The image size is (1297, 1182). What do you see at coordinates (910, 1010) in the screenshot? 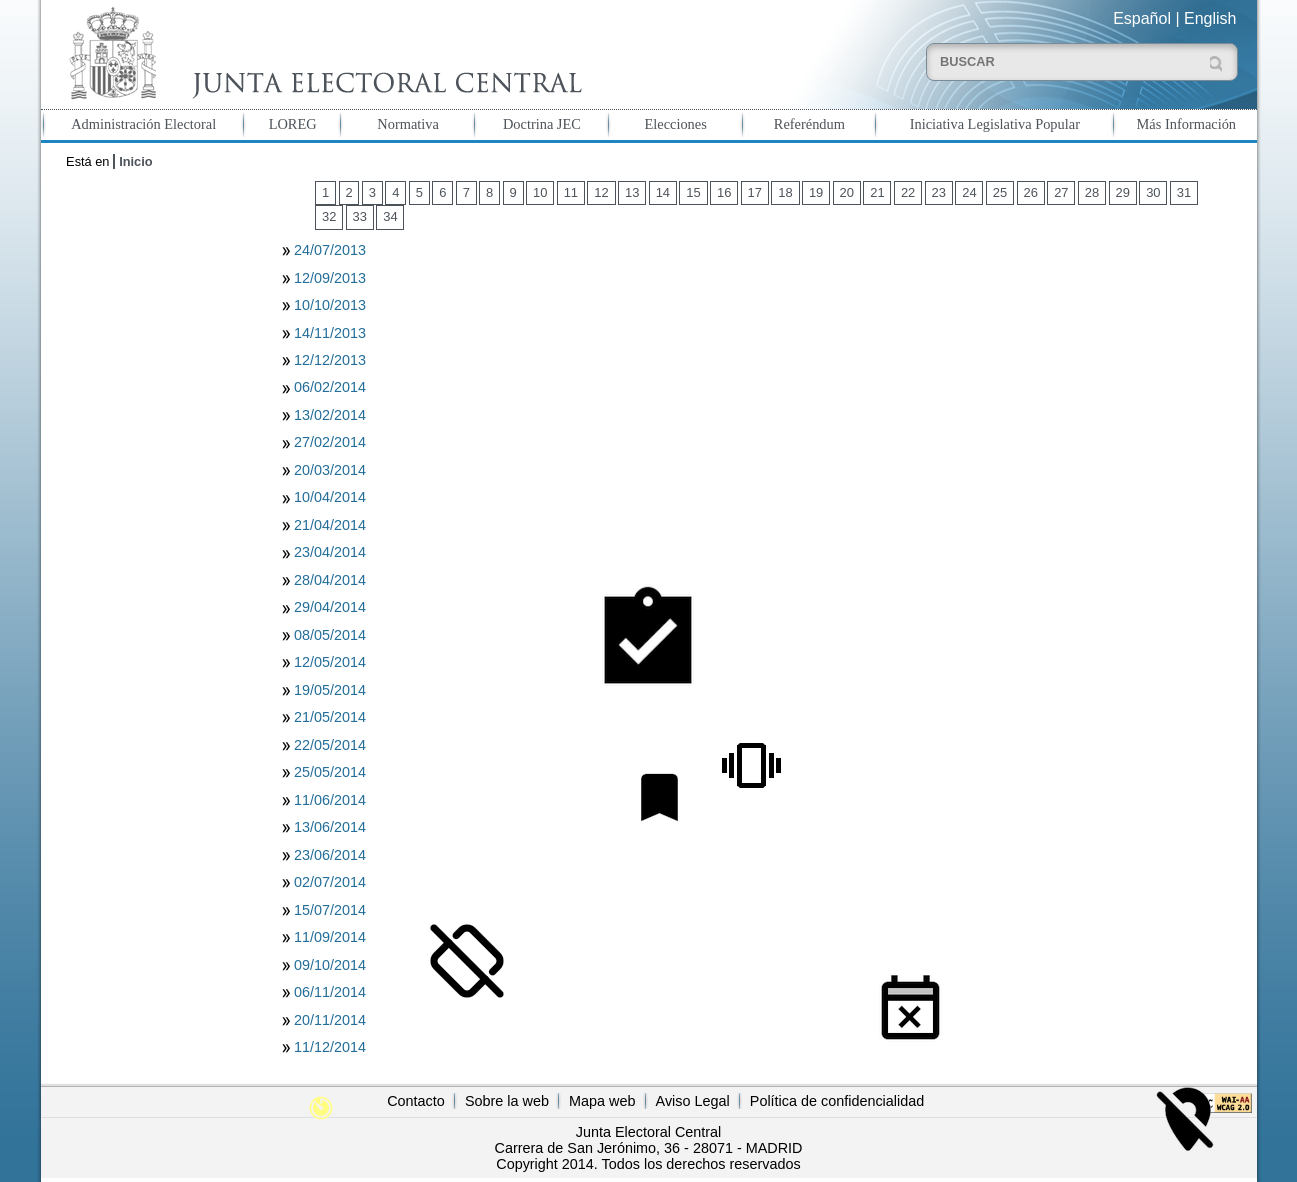
I see `indicates a busy or unavailable event` at bounding box center [910, 1010].